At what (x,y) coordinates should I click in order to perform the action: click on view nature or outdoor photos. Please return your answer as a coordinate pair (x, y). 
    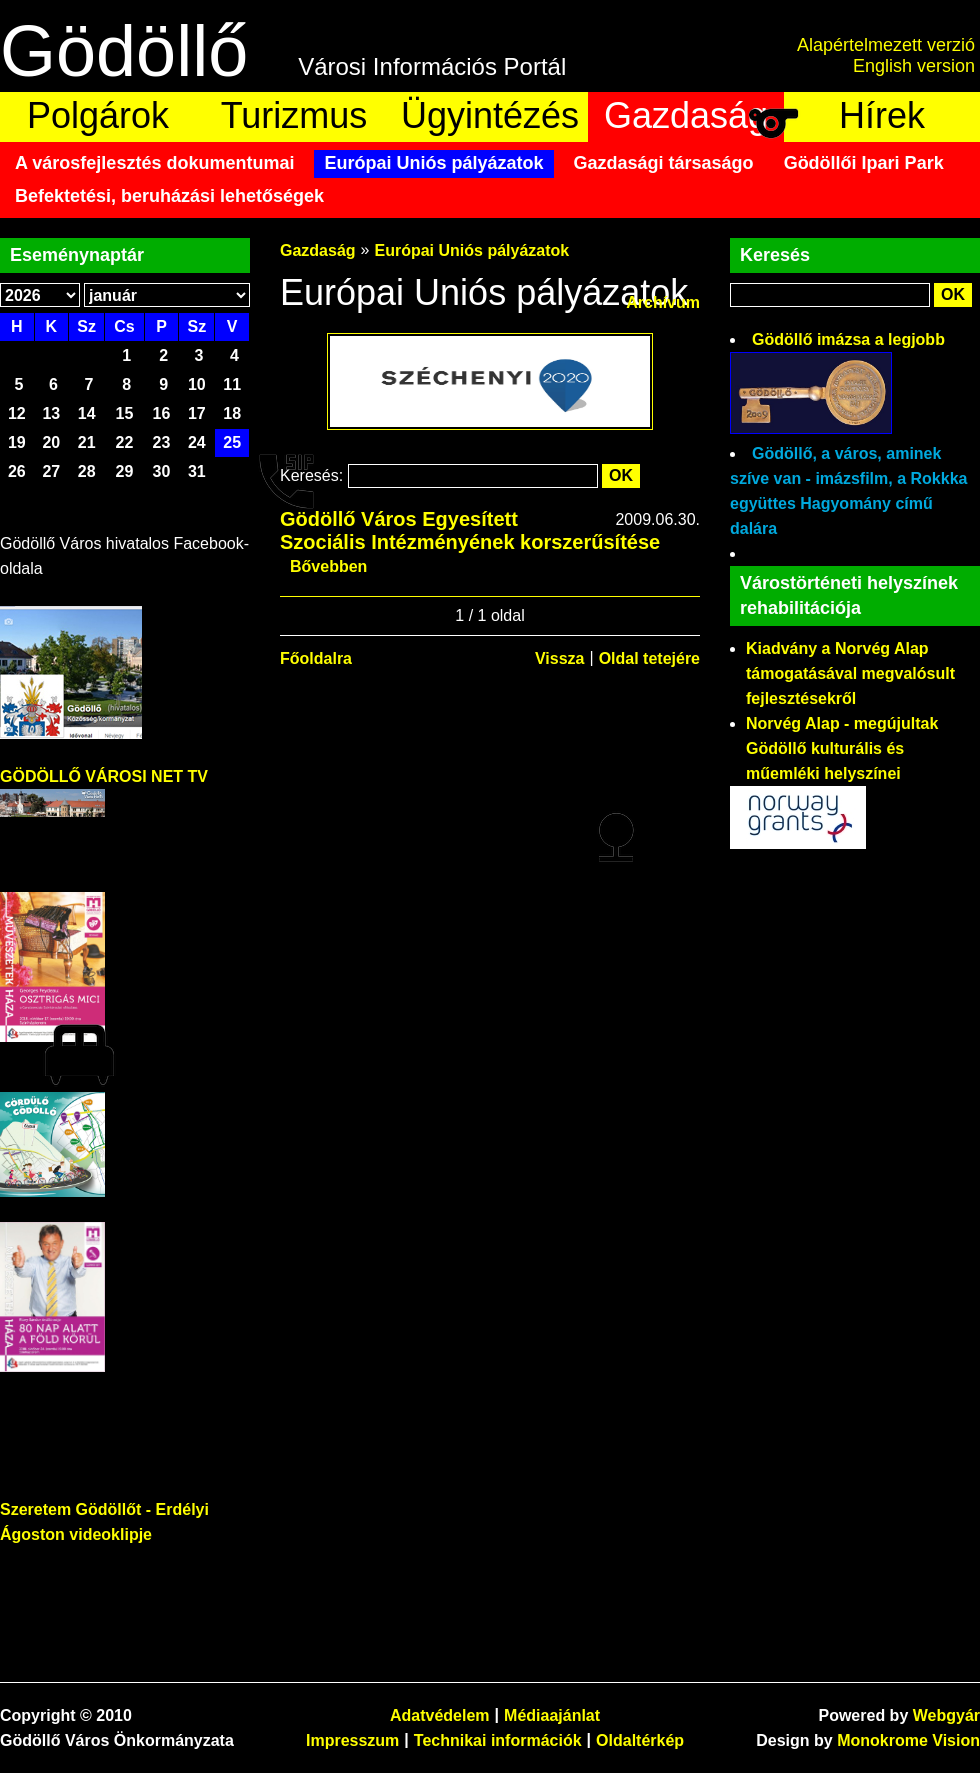
    Looking at the image, I should click on (616, 837).